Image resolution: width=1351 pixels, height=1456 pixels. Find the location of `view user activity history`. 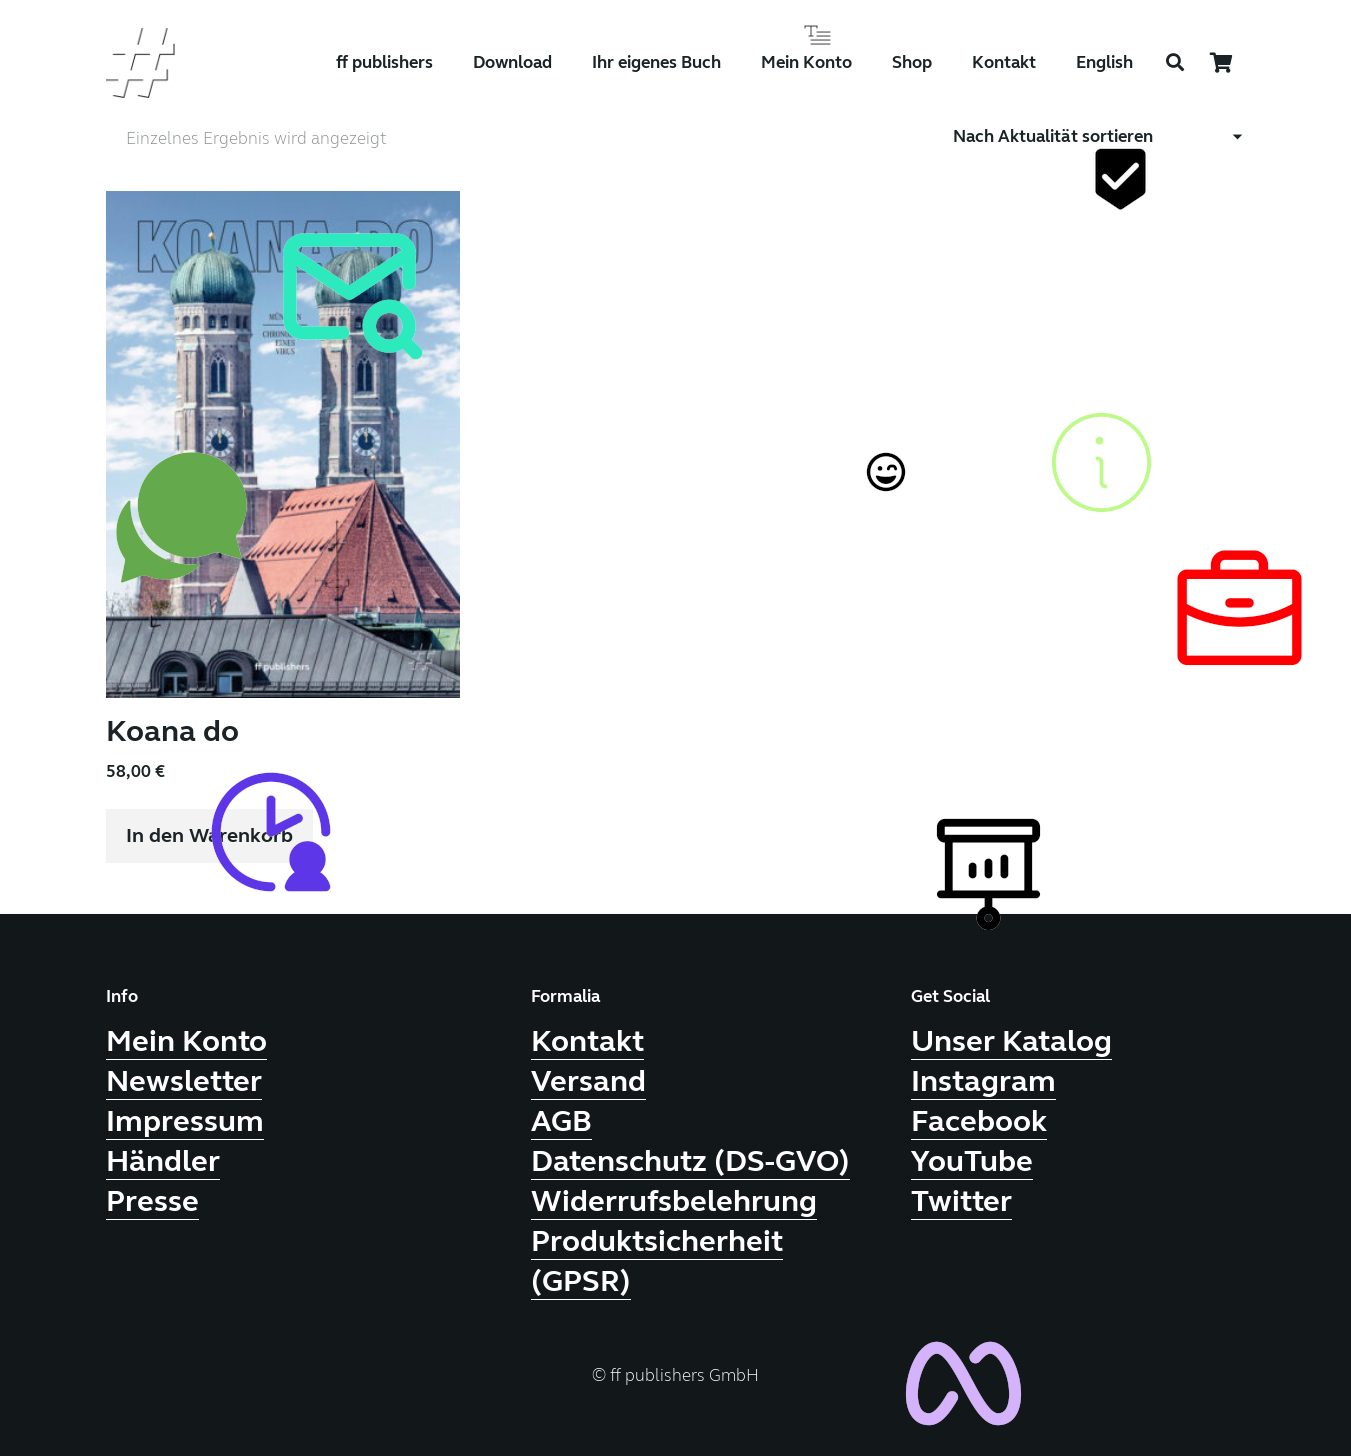

view user activity history is located at coordinates (271, 832).